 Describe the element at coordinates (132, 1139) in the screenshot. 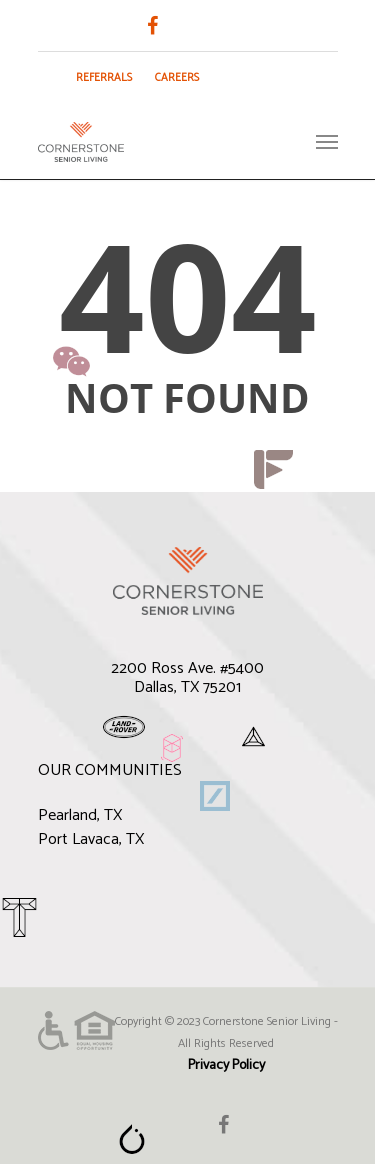

I see `PyTorch machine learning framework logo` at that location.